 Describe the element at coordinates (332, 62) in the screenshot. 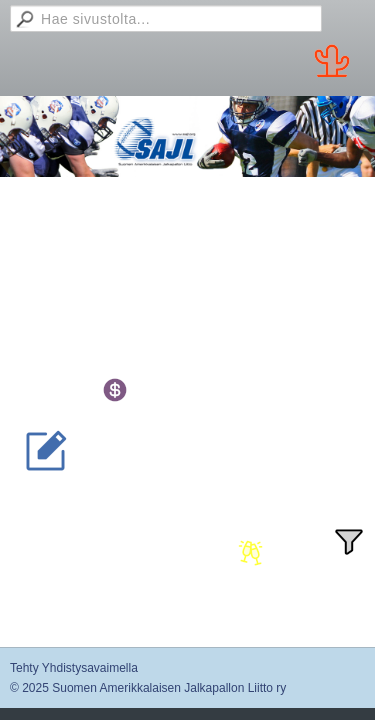

I see `indicates desert or arid climate theme` at that location.